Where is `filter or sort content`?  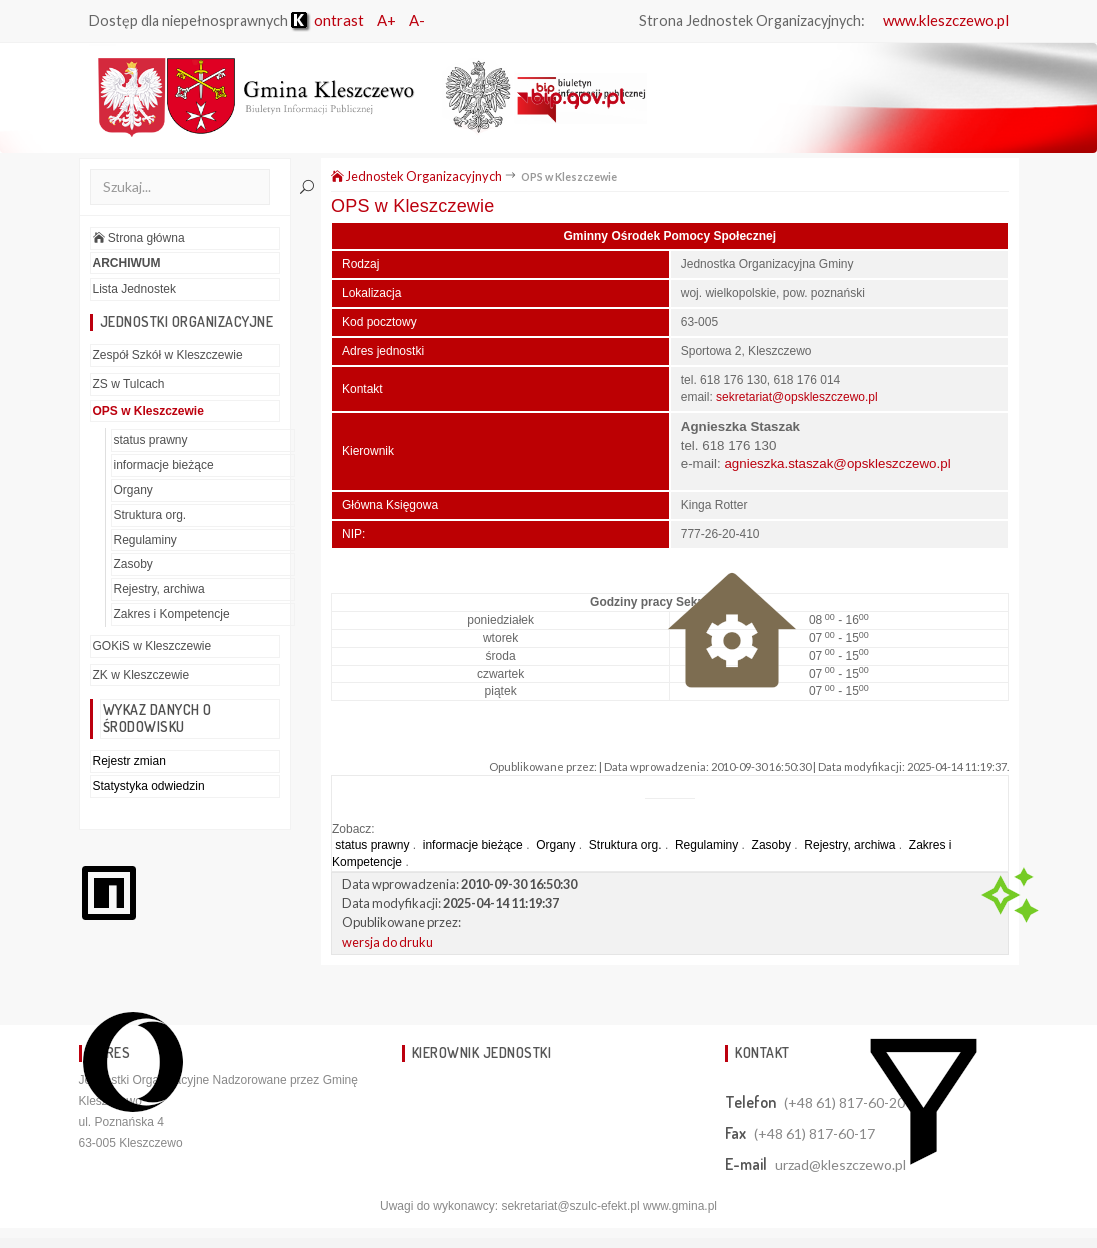 filter or sort content is located at coordinates (923, 1098).